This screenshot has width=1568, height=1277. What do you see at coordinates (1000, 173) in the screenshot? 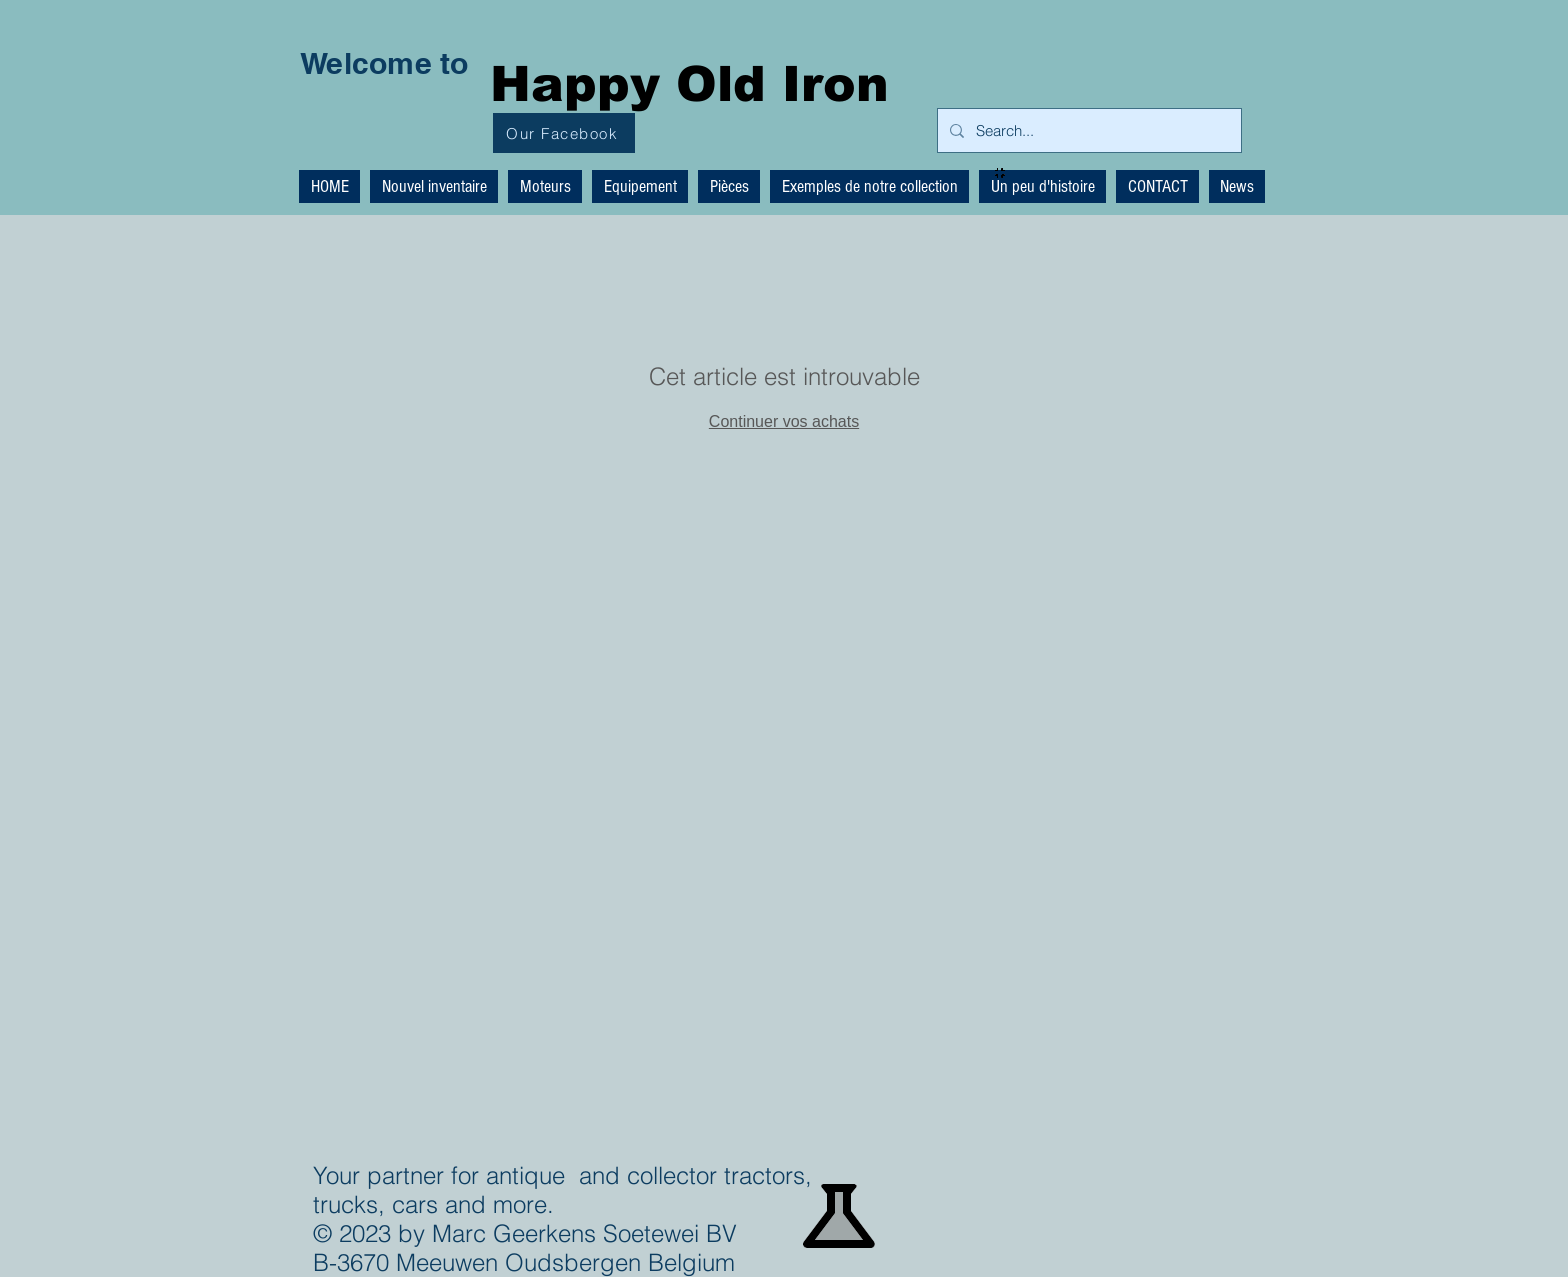
I see `exit fullscreen mode` at bounding box center [1000, 173].